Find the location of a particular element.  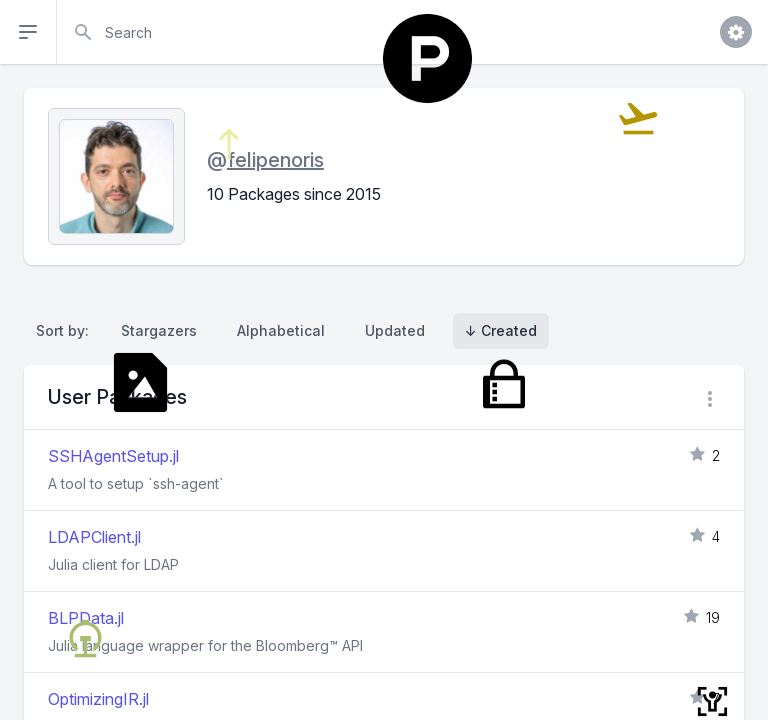

scan or verify user identity is located at coordinates (712, 701).